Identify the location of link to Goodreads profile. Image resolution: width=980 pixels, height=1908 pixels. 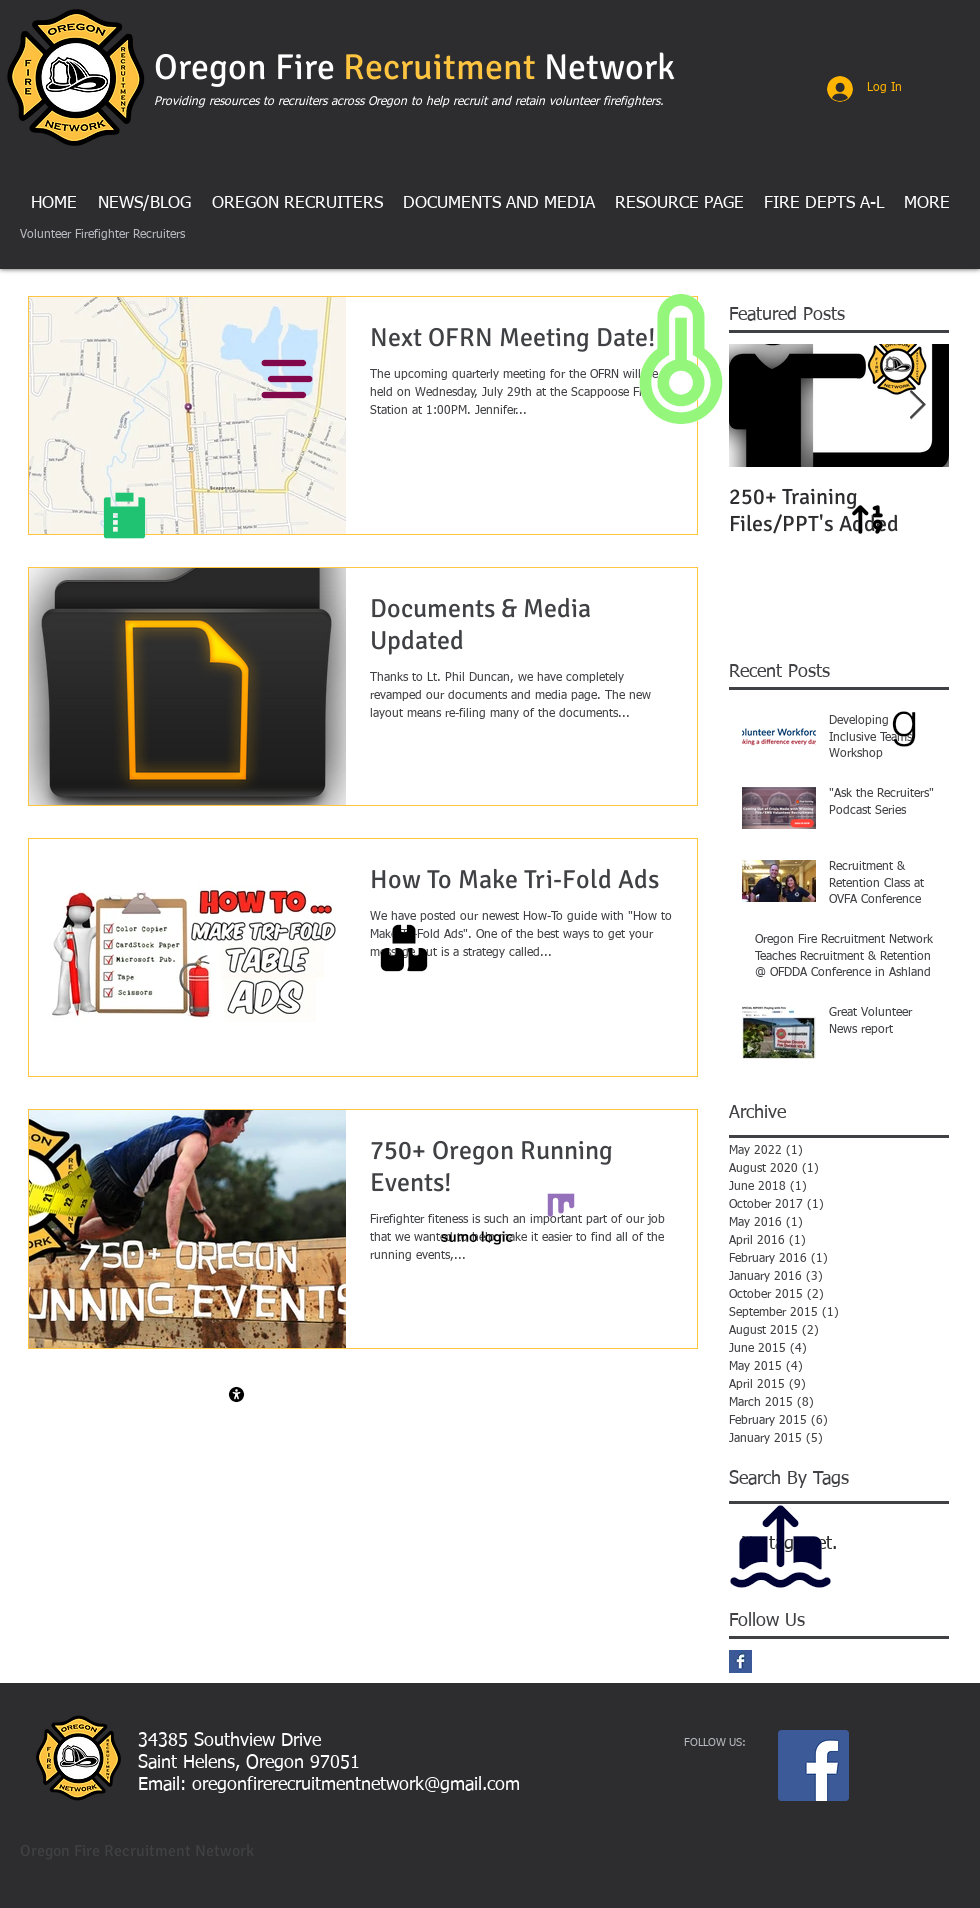
(904, 729).